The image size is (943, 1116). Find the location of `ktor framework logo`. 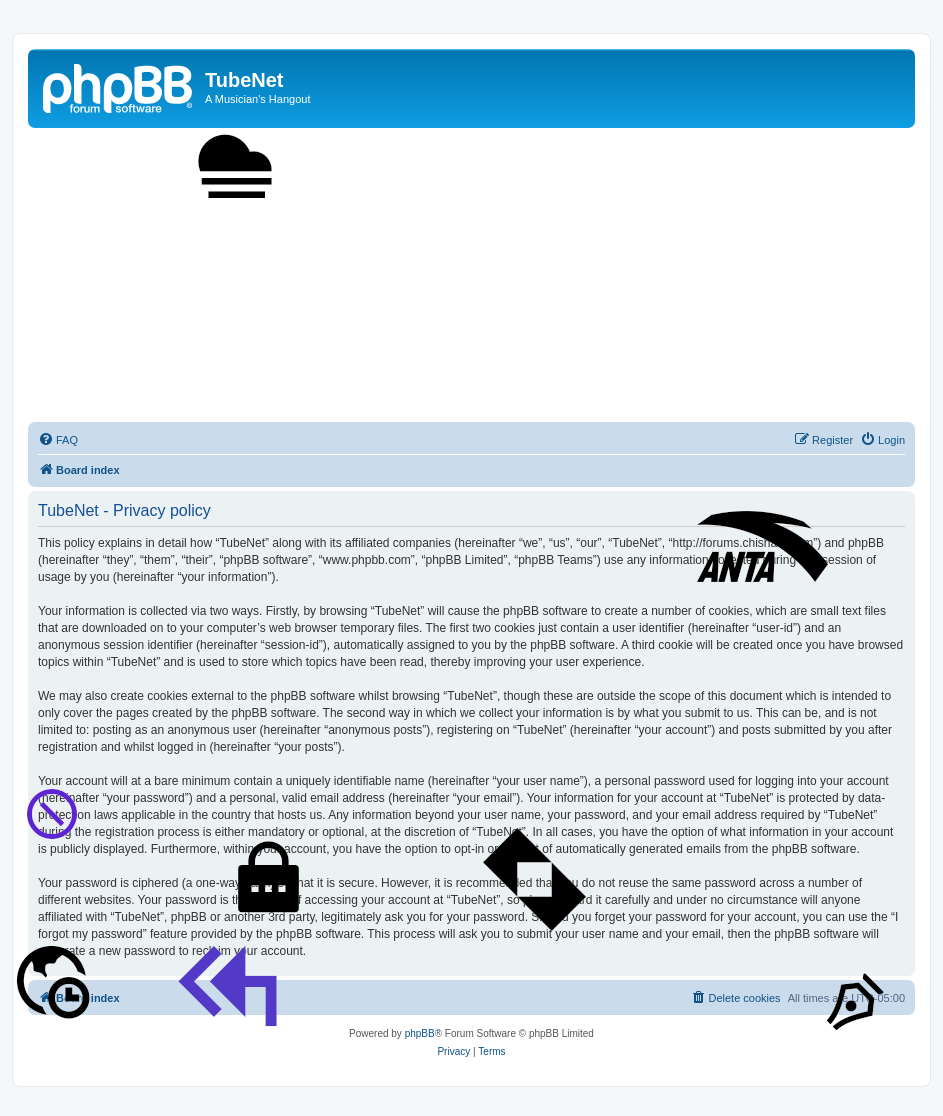

ktor framework logo is located at coordinates (534, 879).